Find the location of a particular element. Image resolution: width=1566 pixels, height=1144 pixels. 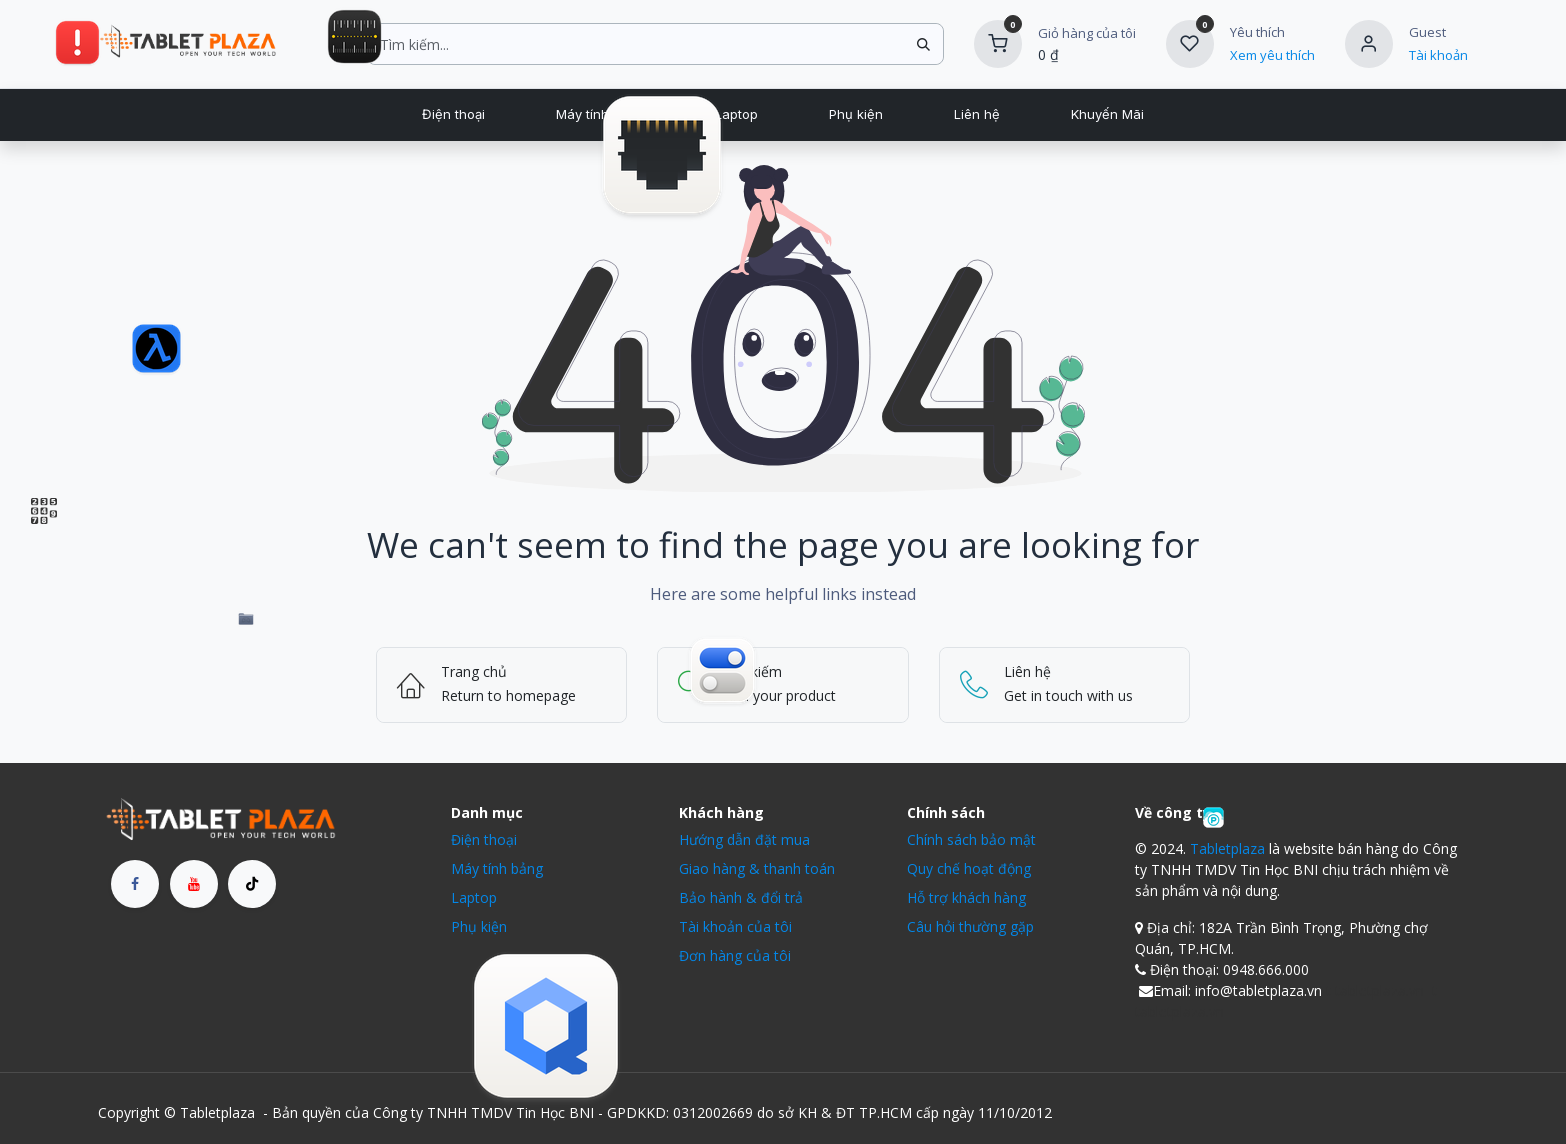

open pCloud cloud storage app is located at coordinates (1213, 817).